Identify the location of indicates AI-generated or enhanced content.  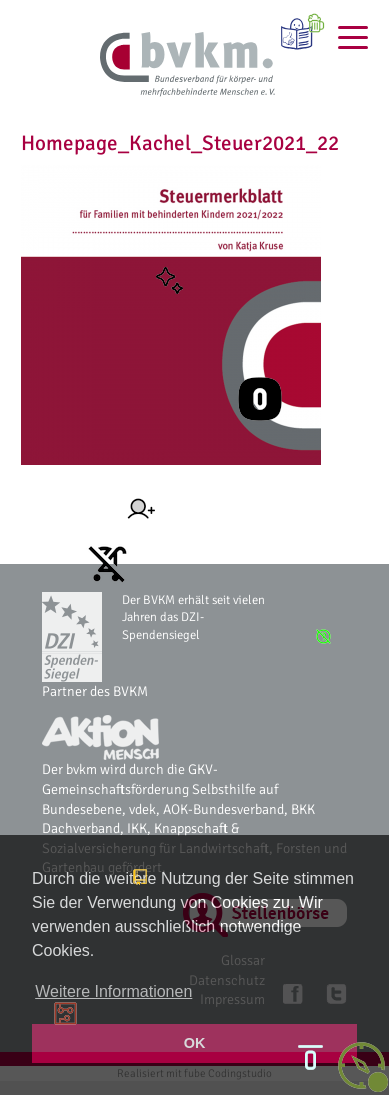
(169, 280).